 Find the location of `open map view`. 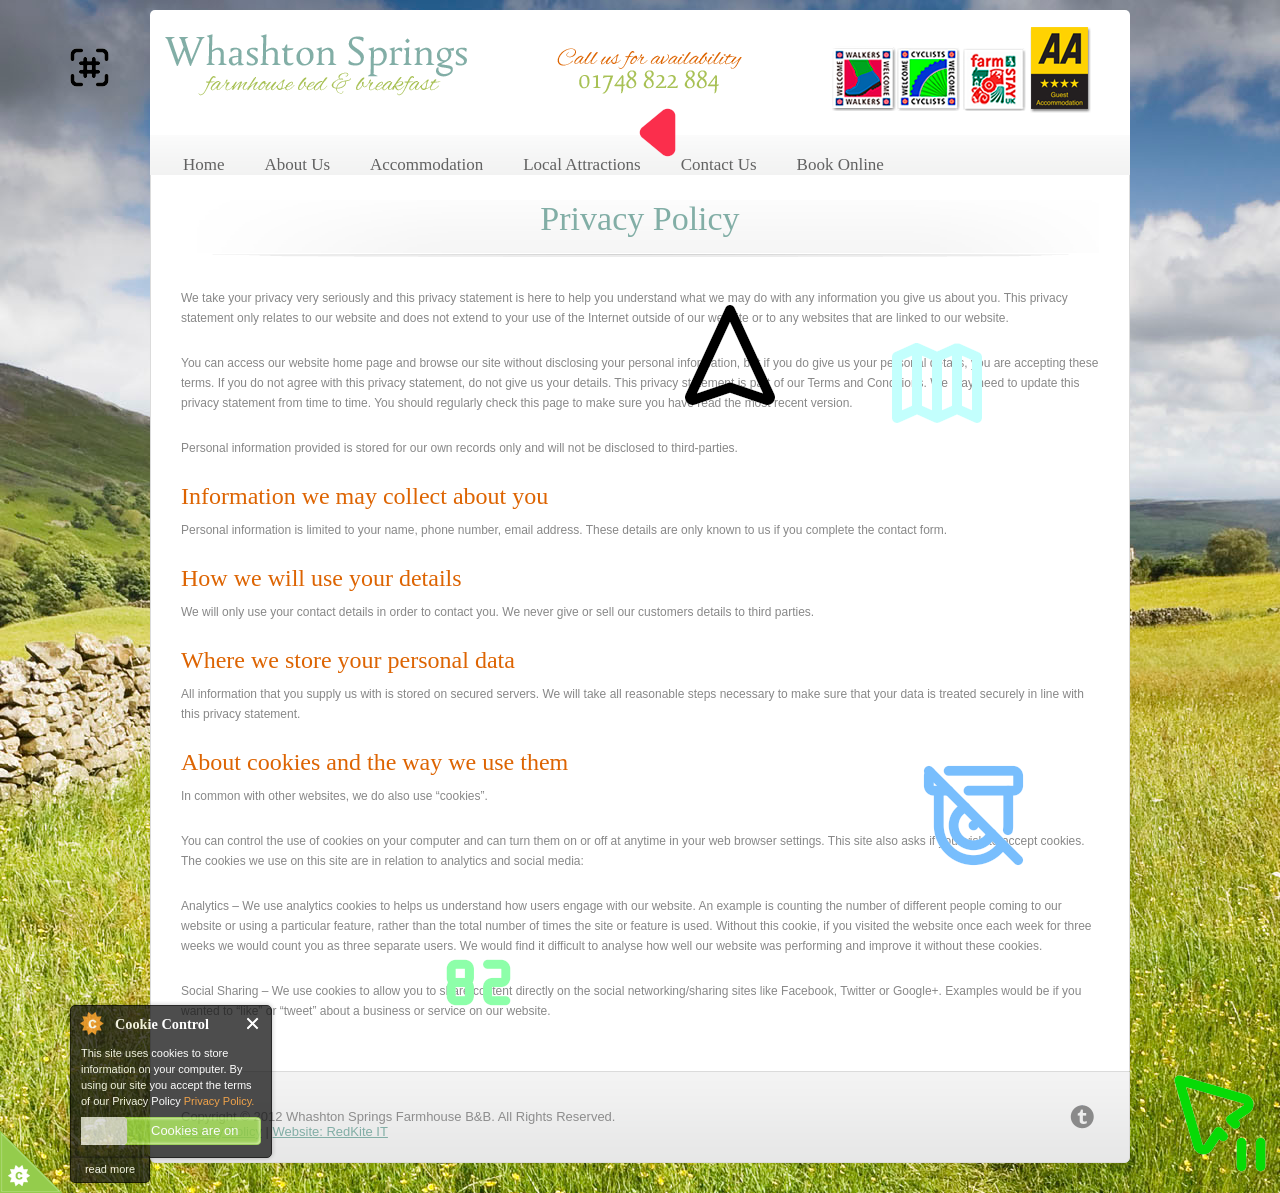

open map view is located at coordinates (937, 383).